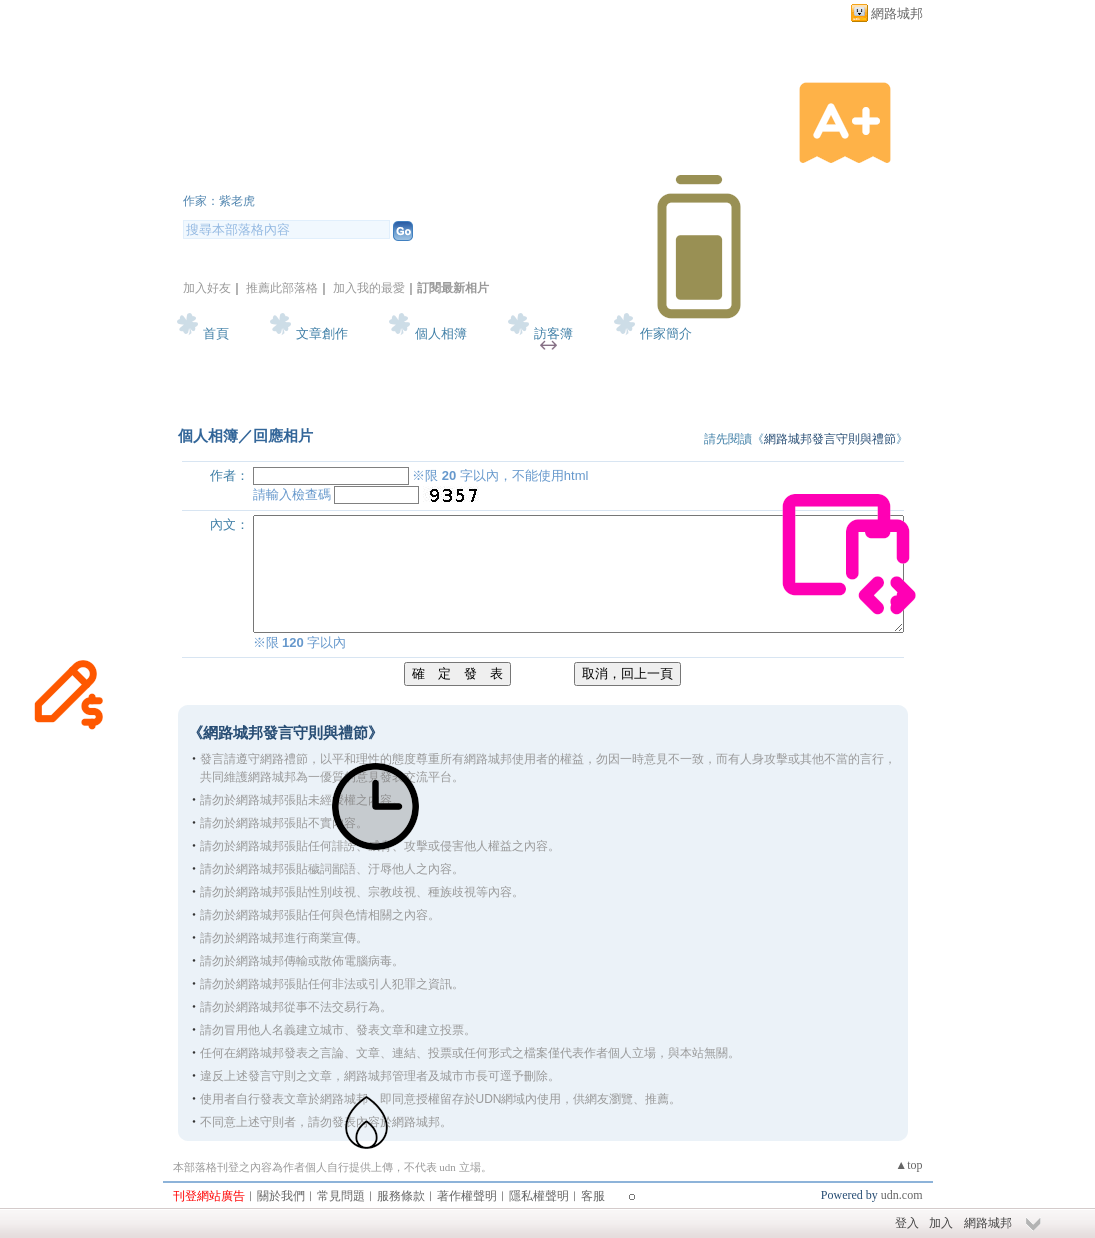 The image size is (1095, 1238). What do you see at coordinates (366, 1123) in the screenshot?
I see `indicates trending or hot content` at bounding box center [366, 1123].